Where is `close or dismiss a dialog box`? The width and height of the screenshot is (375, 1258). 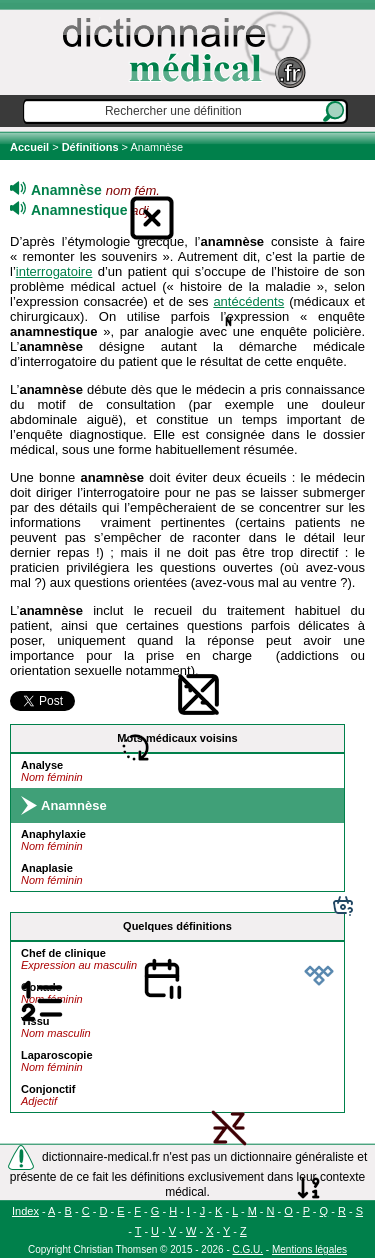 close or dismiss a dialog box is located at coordinates (152, 218).